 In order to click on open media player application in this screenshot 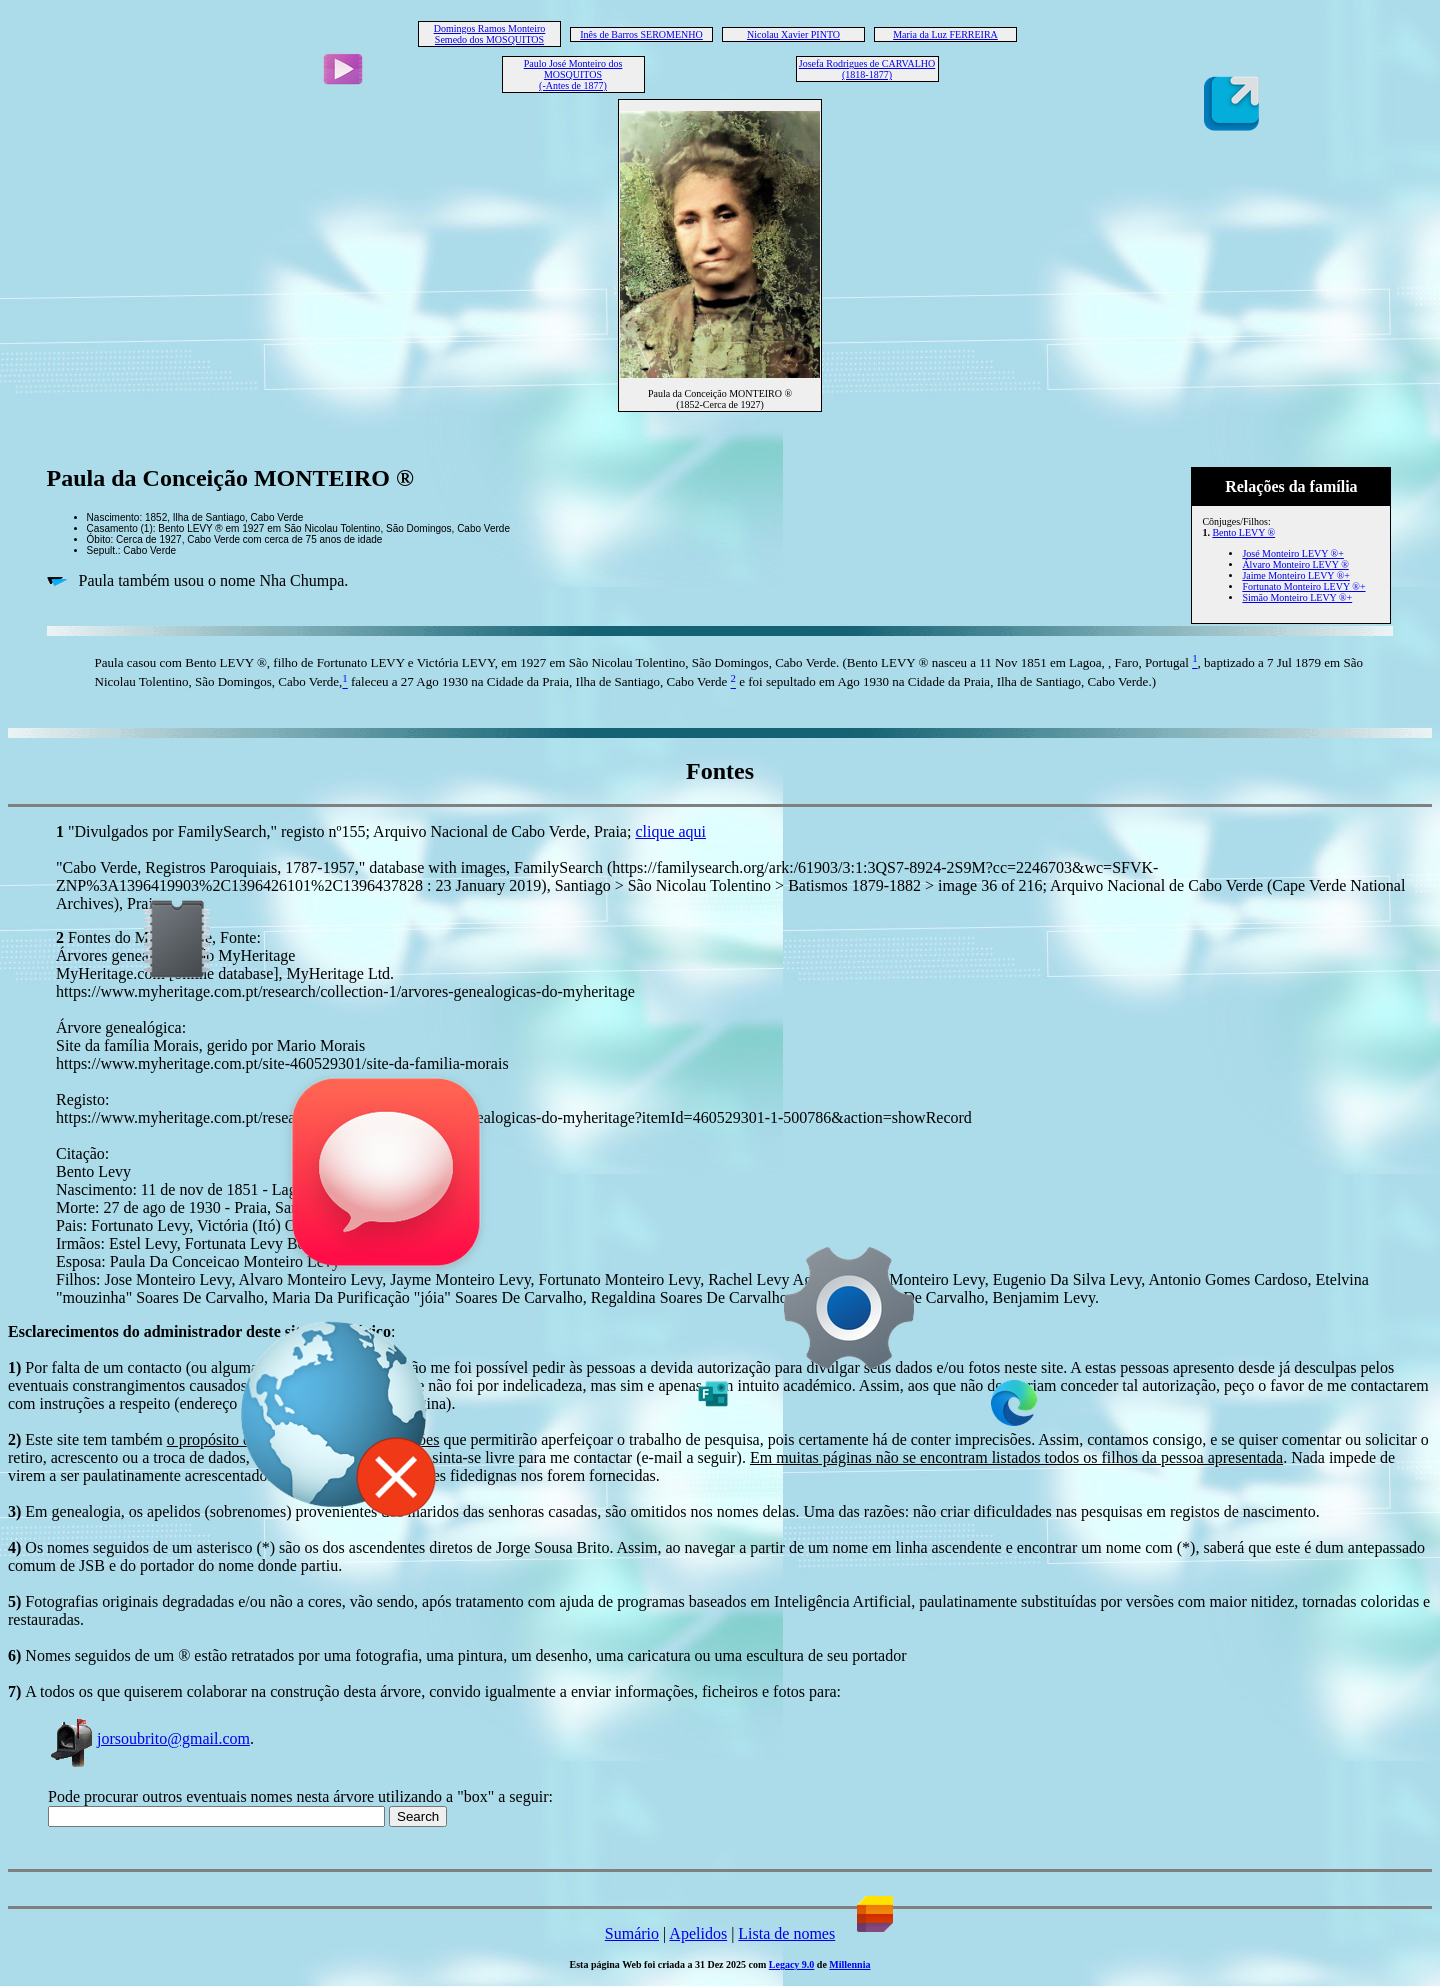, I will do `click(343, 69)`.